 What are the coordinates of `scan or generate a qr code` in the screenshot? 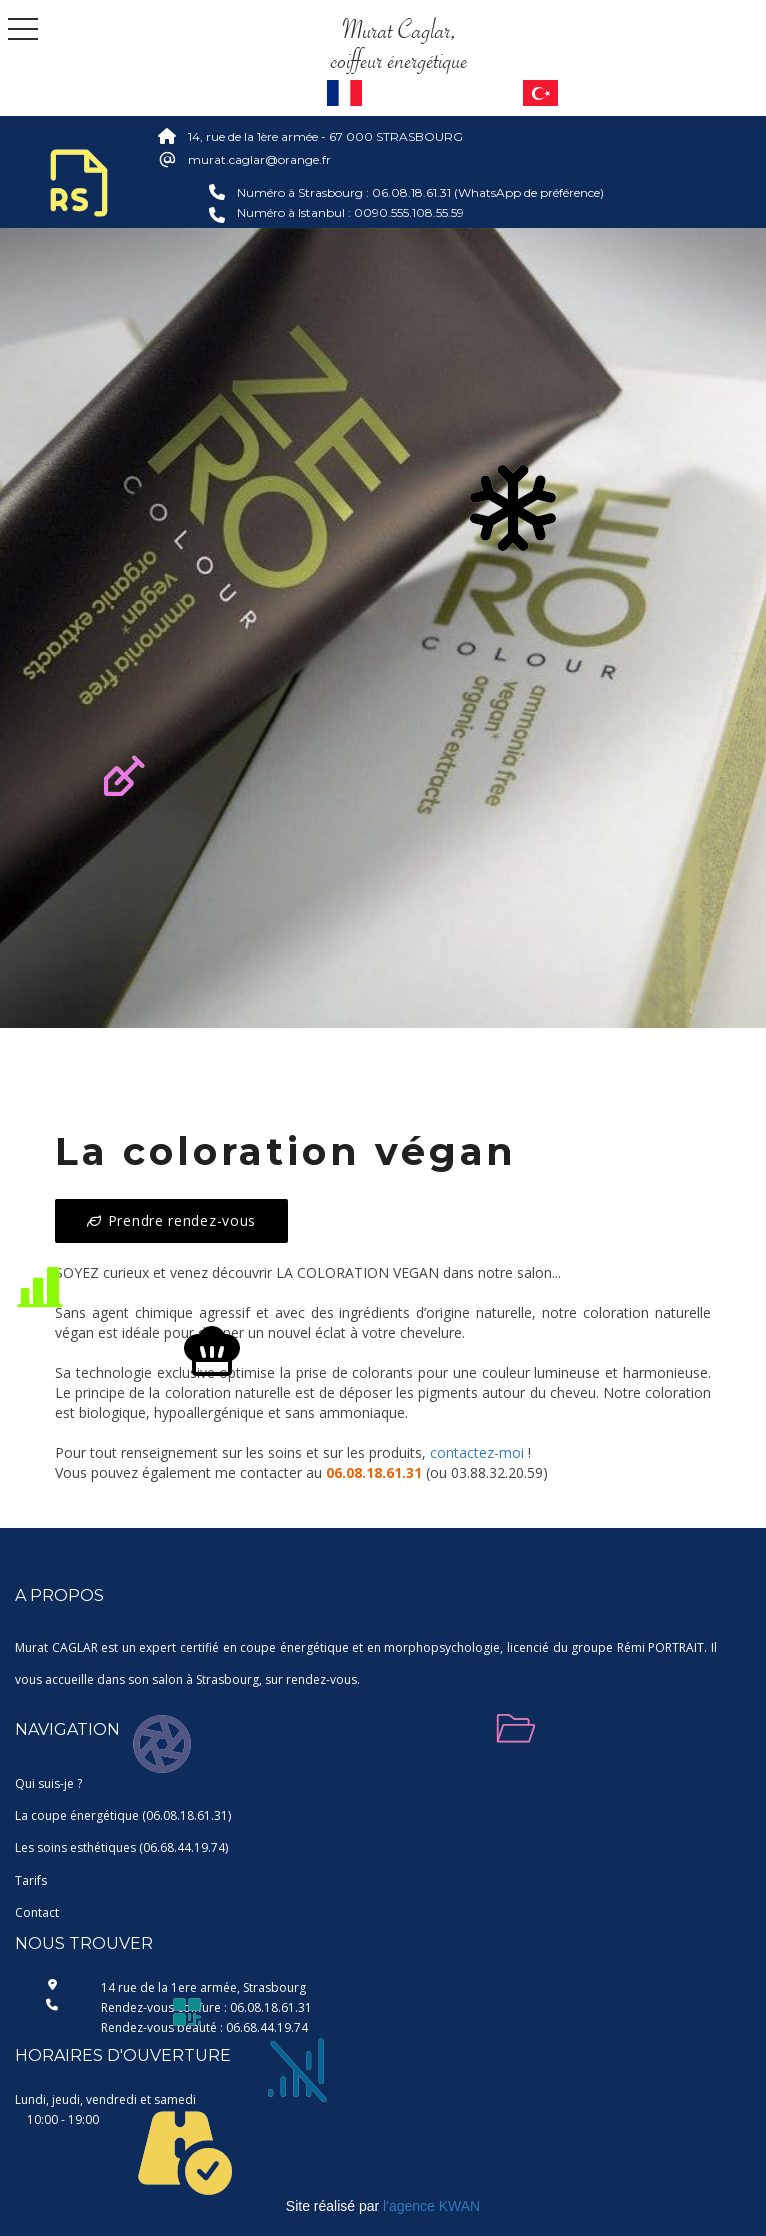 It's located at (187, 2012).